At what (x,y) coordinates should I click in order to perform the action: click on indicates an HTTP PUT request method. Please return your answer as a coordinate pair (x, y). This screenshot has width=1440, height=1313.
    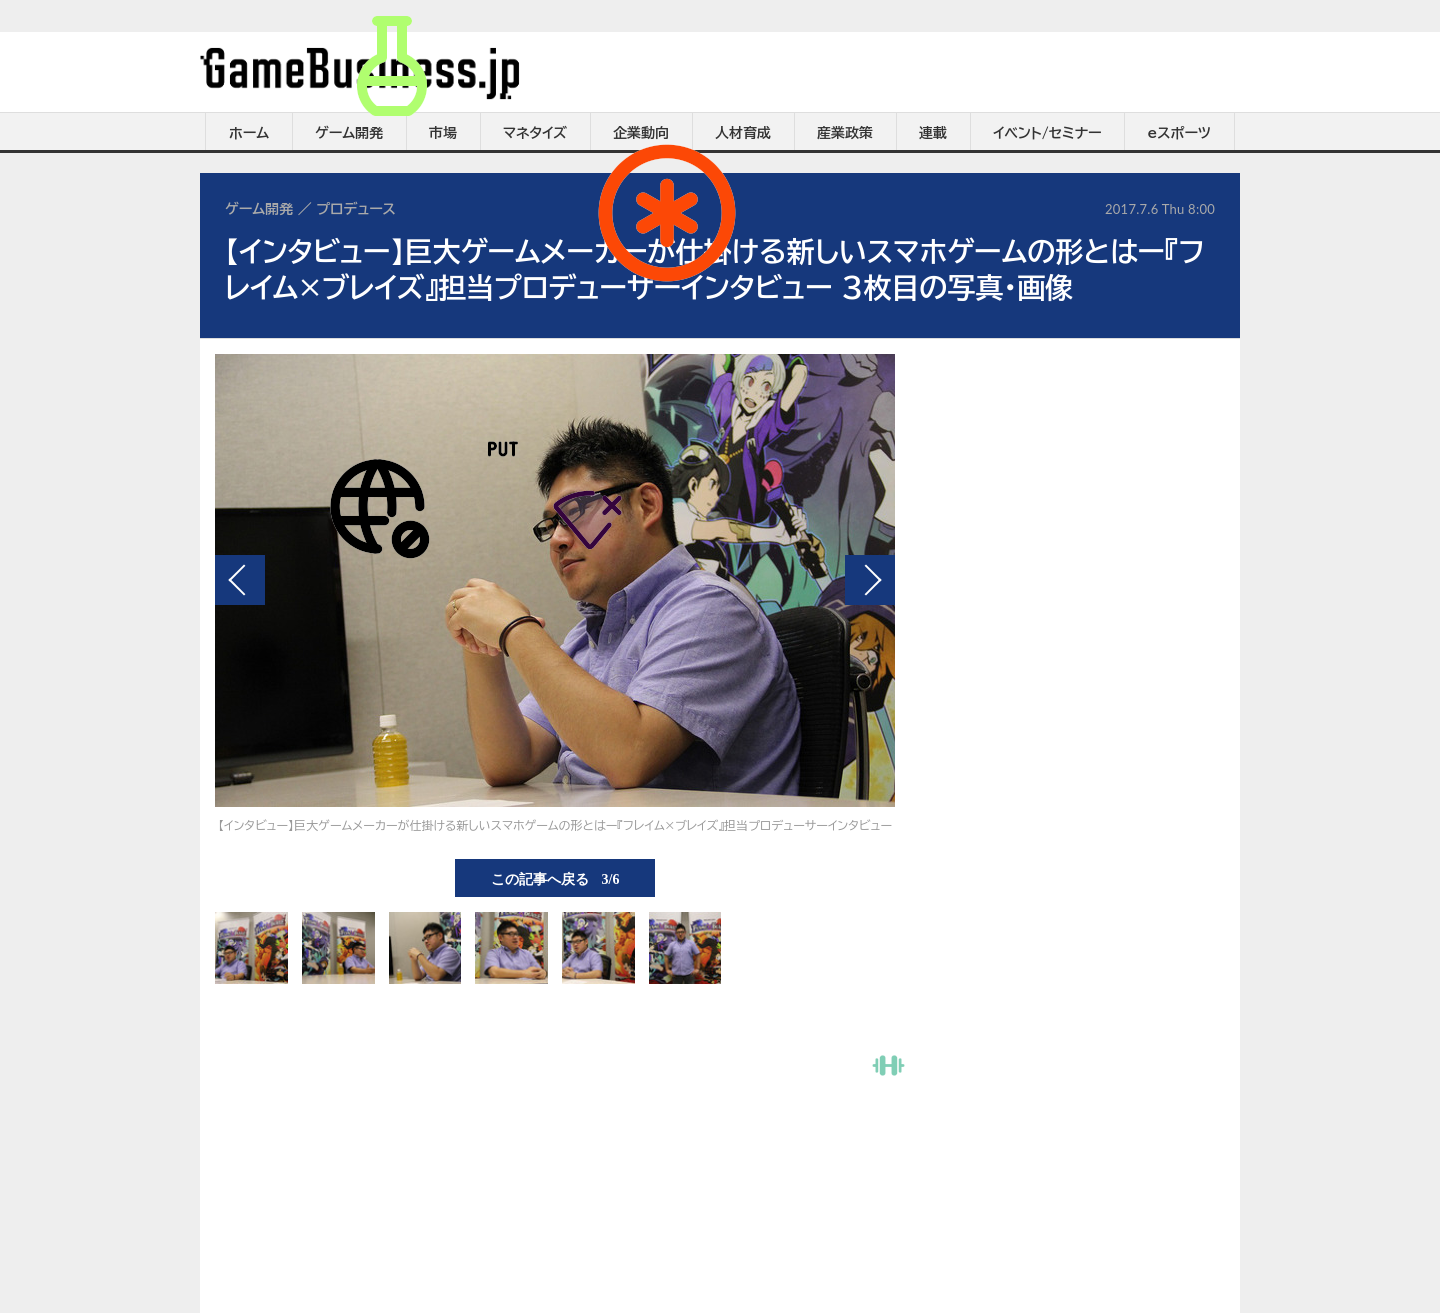
    Looking at the image, I should click on (503, 449).